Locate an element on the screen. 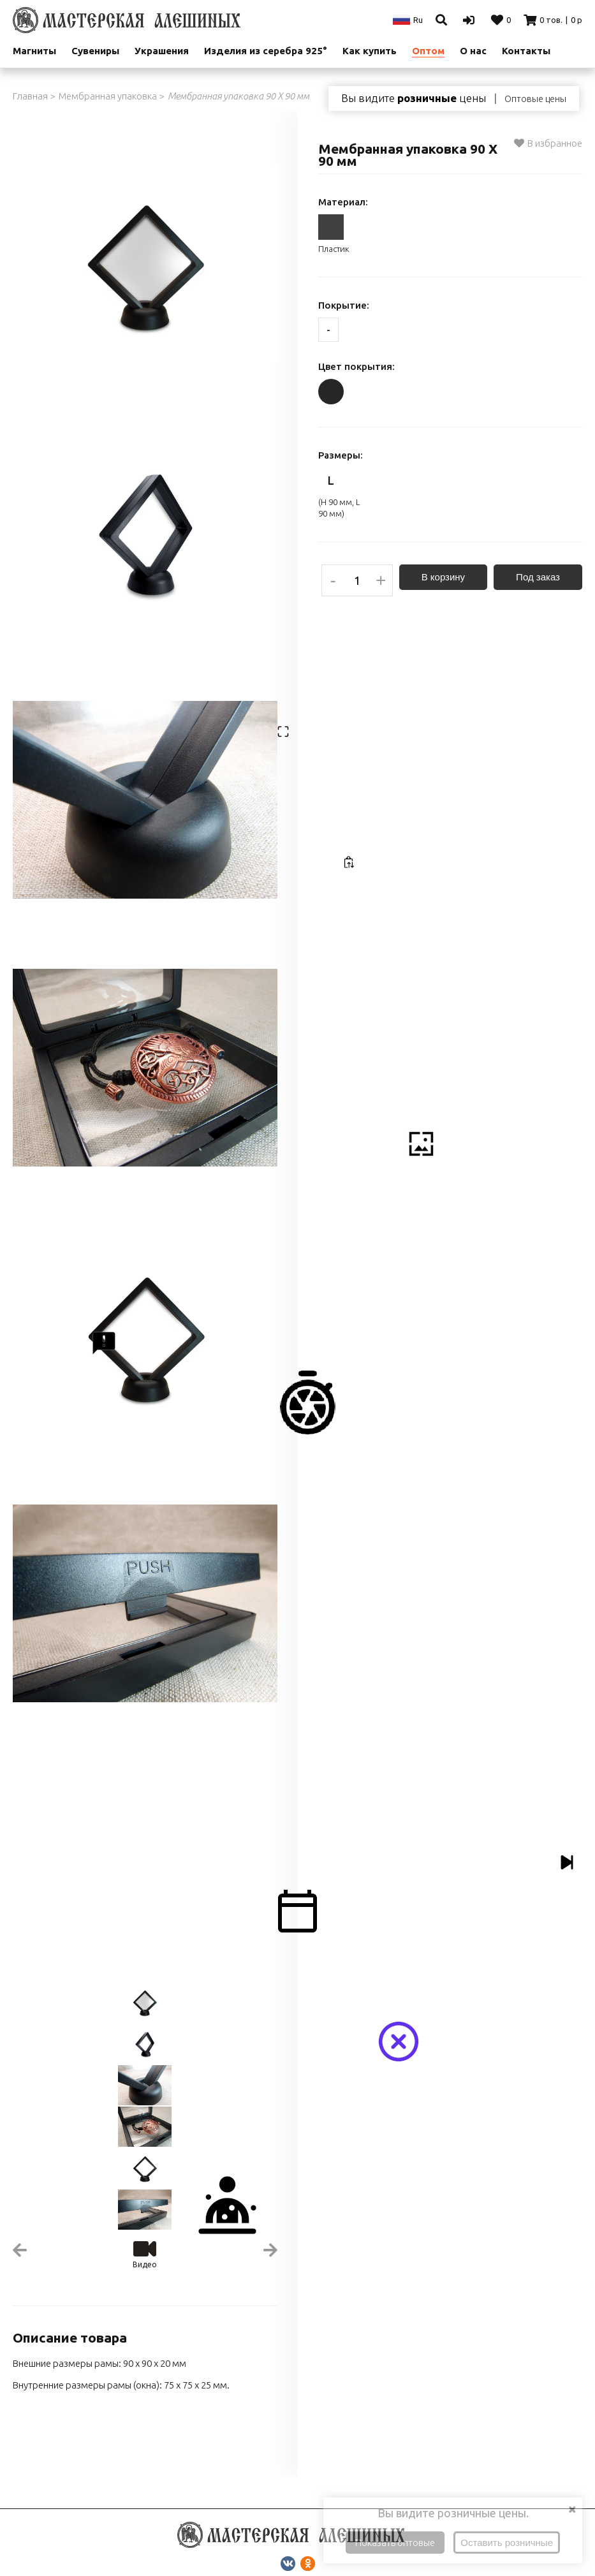 This screenshot has width=595, height=2576. view today's date or calendar is located at coordinates (297, 1911).